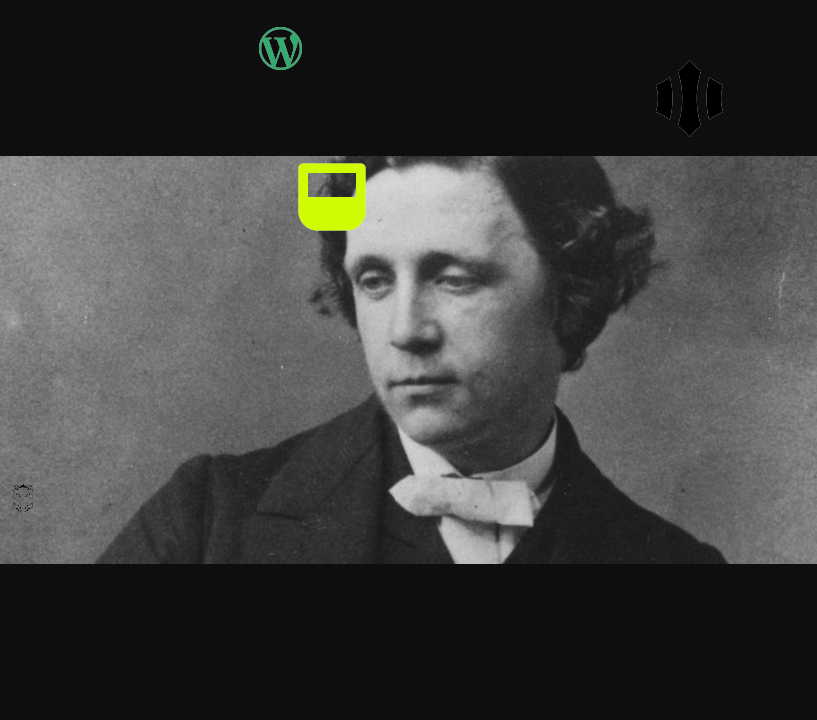  What do you see at coordinates (23, 498) in the screenshot?
I see `grunt javascript task runner logo` at bounding box center [23, 498].